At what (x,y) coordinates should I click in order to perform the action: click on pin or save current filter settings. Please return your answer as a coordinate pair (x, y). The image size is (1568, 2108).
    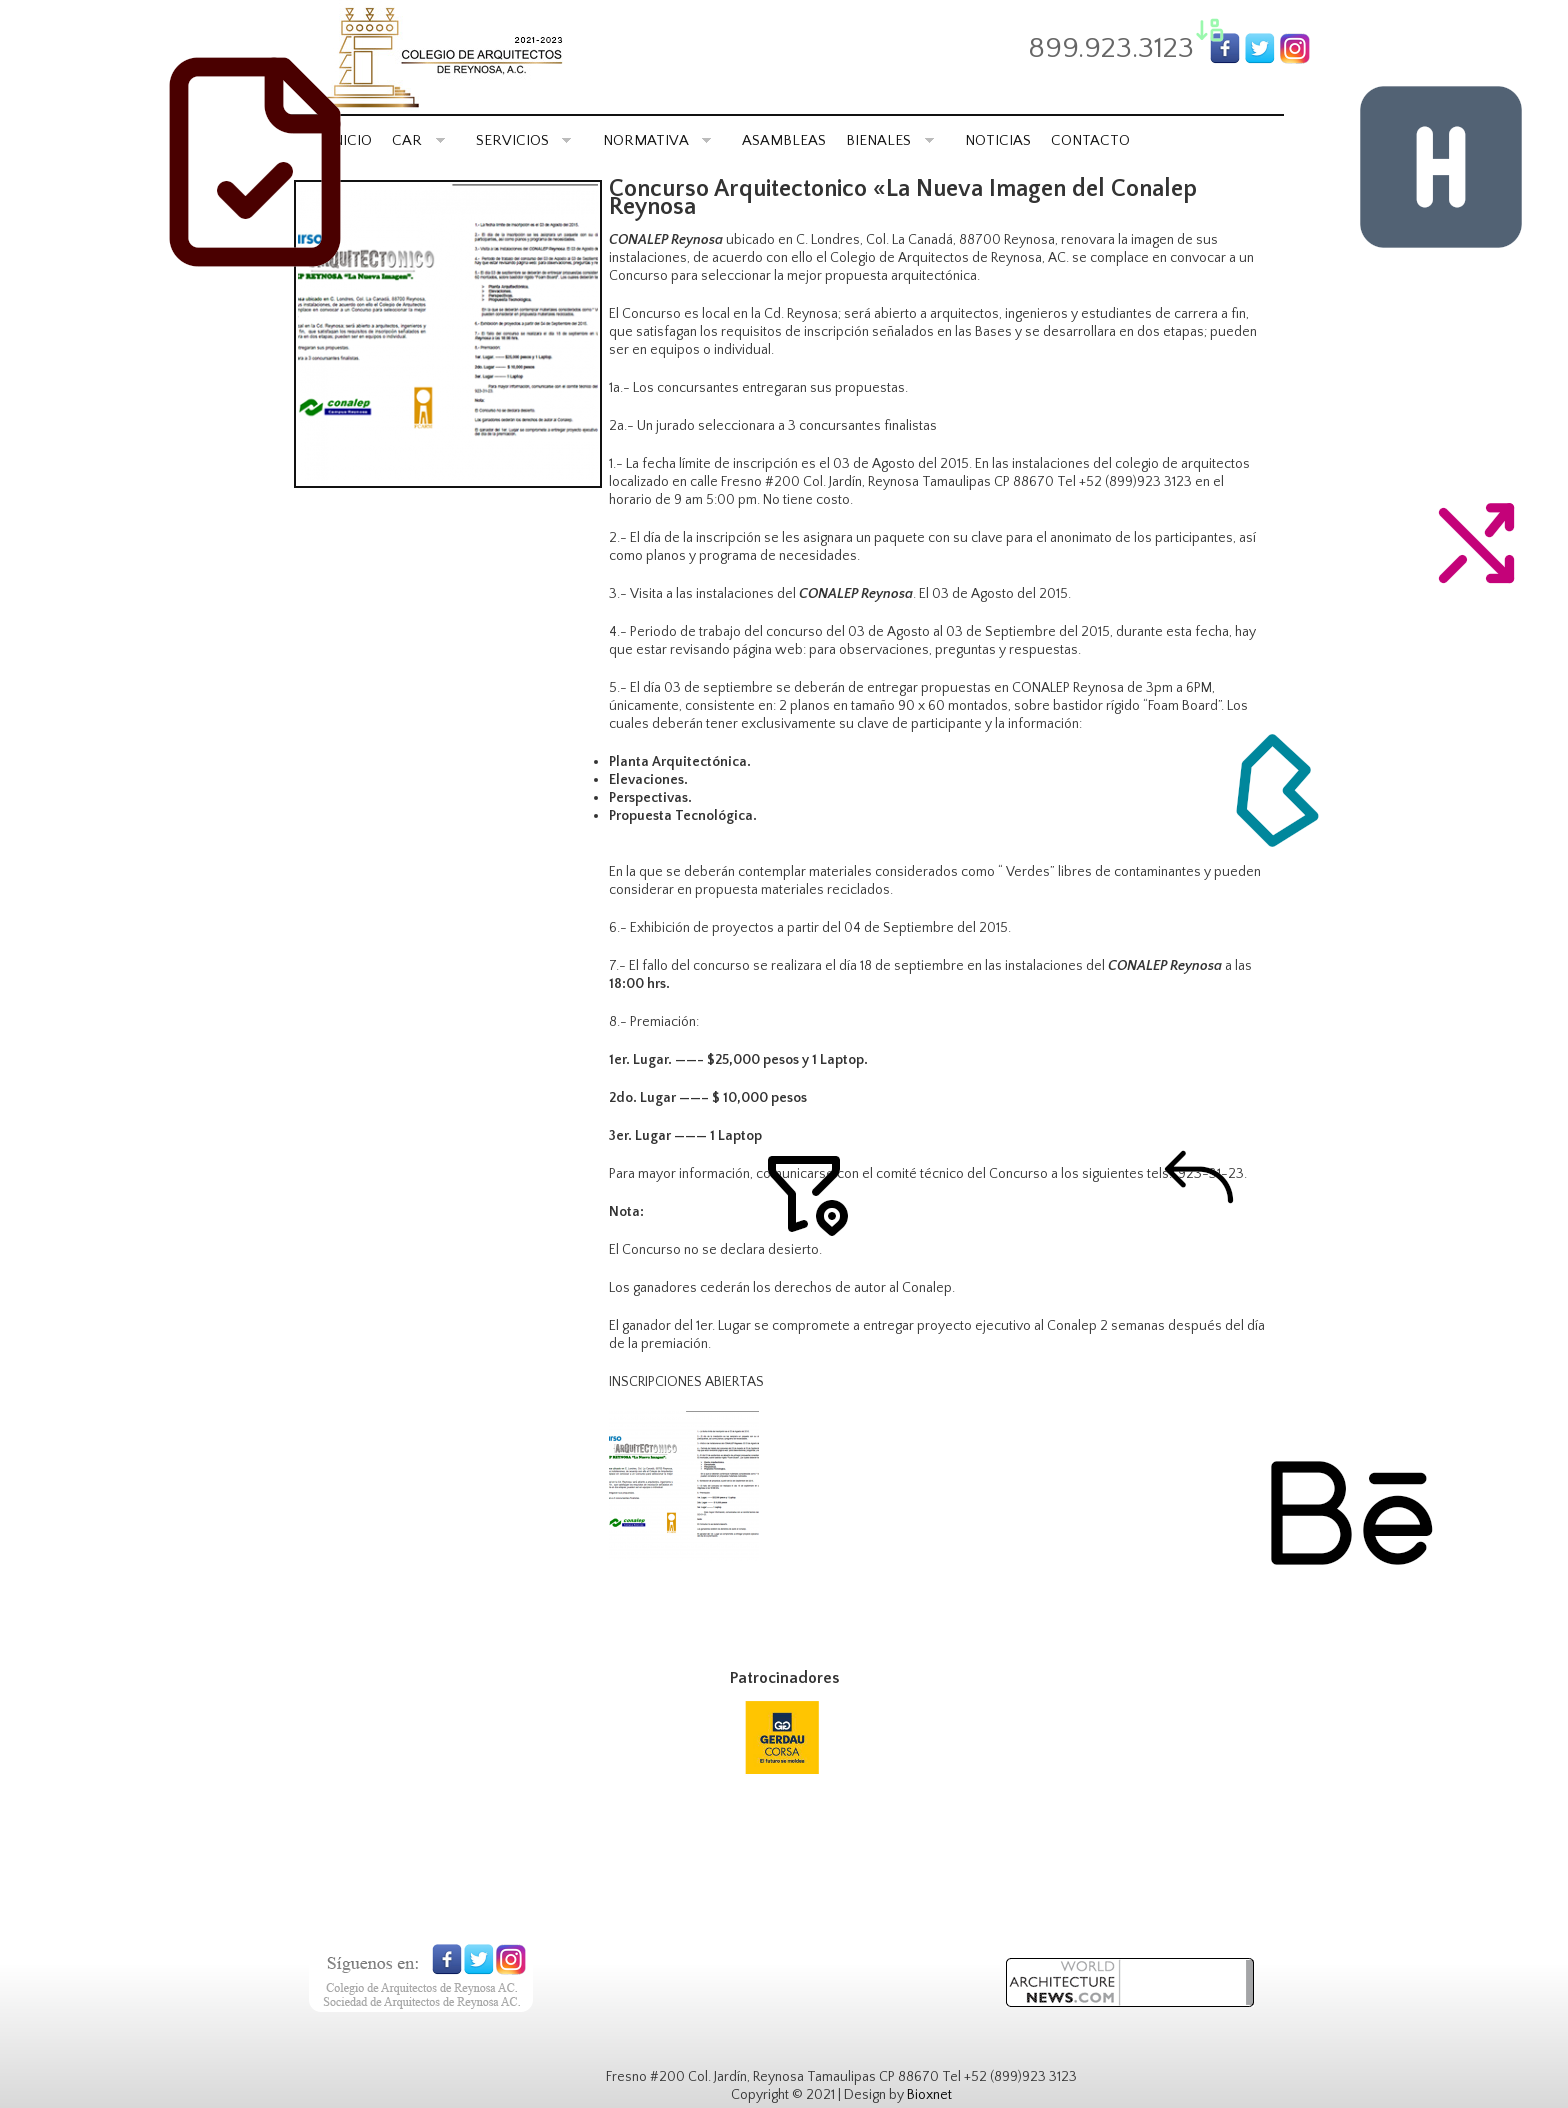
    Looking at the image, I should click on (804, 1192).